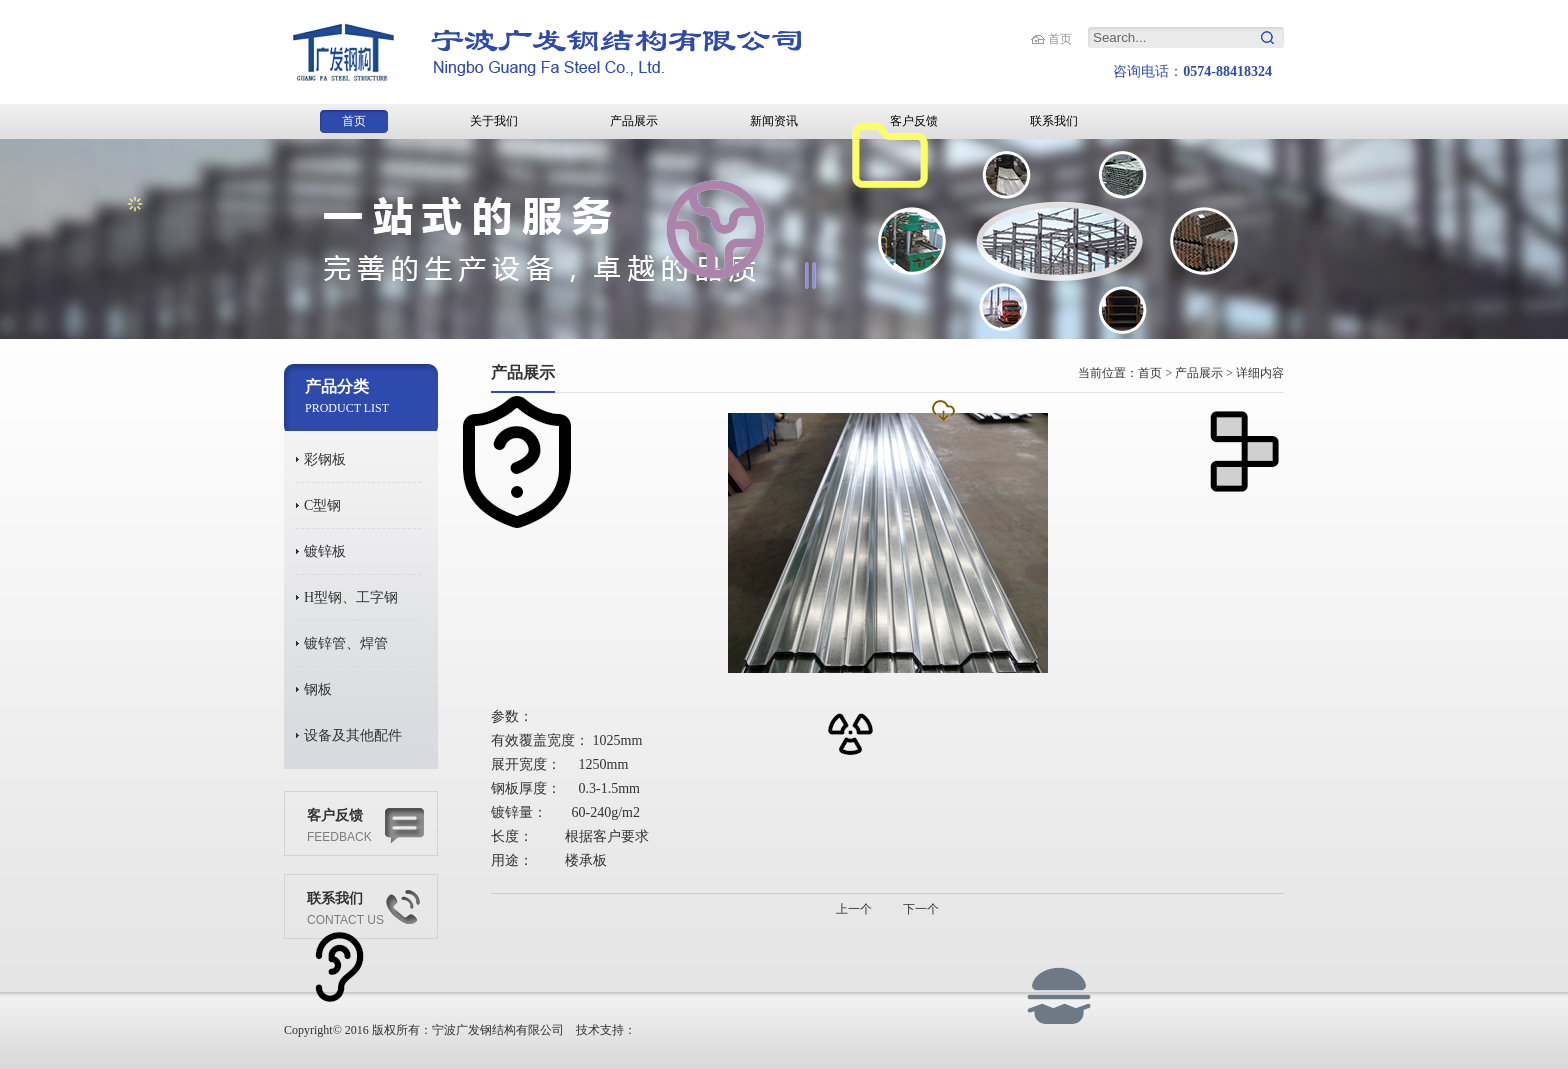 Image resolution: width=1568 pixels, height=1069 pixels. What do you see at coordinates (943, 410) in the screenshot?
I see `download file from cloud storage` at bounding box center [943, 410].